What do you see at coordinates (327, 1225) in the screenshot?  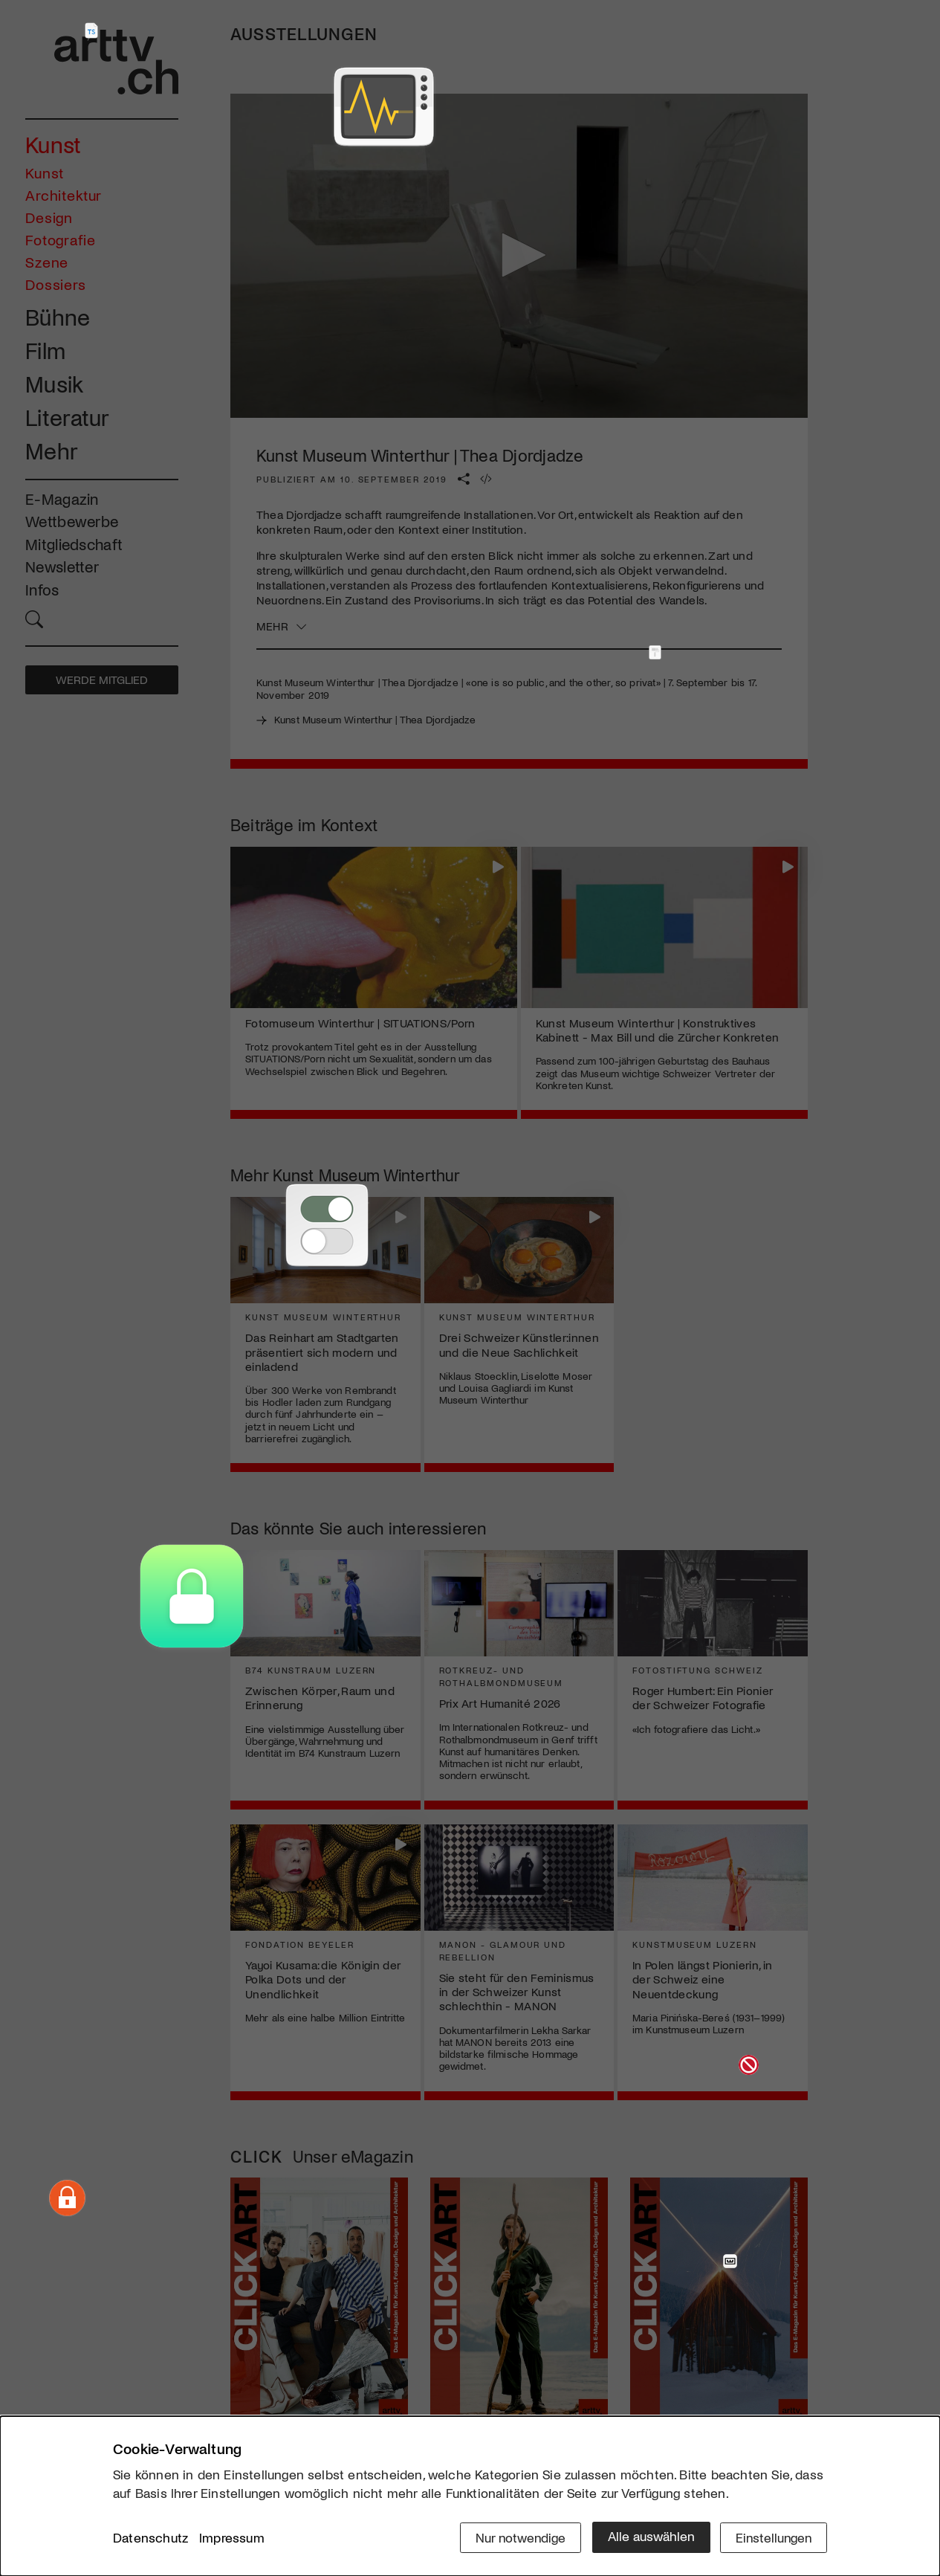 I see `open unity tweak tool settings` at bounding box center [327, 1225].